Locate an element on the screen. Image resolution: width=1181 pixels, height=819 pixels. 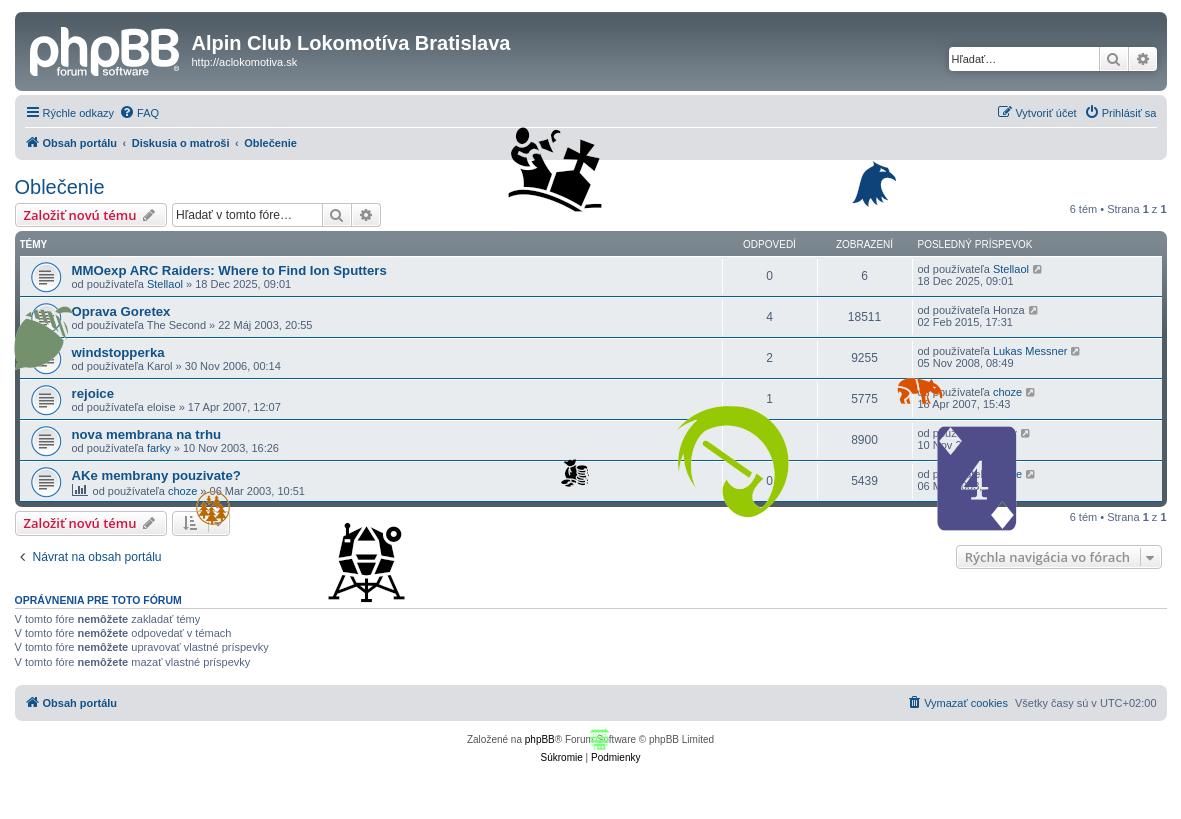
perform a melee attack action is located at coordinates (733, 461).